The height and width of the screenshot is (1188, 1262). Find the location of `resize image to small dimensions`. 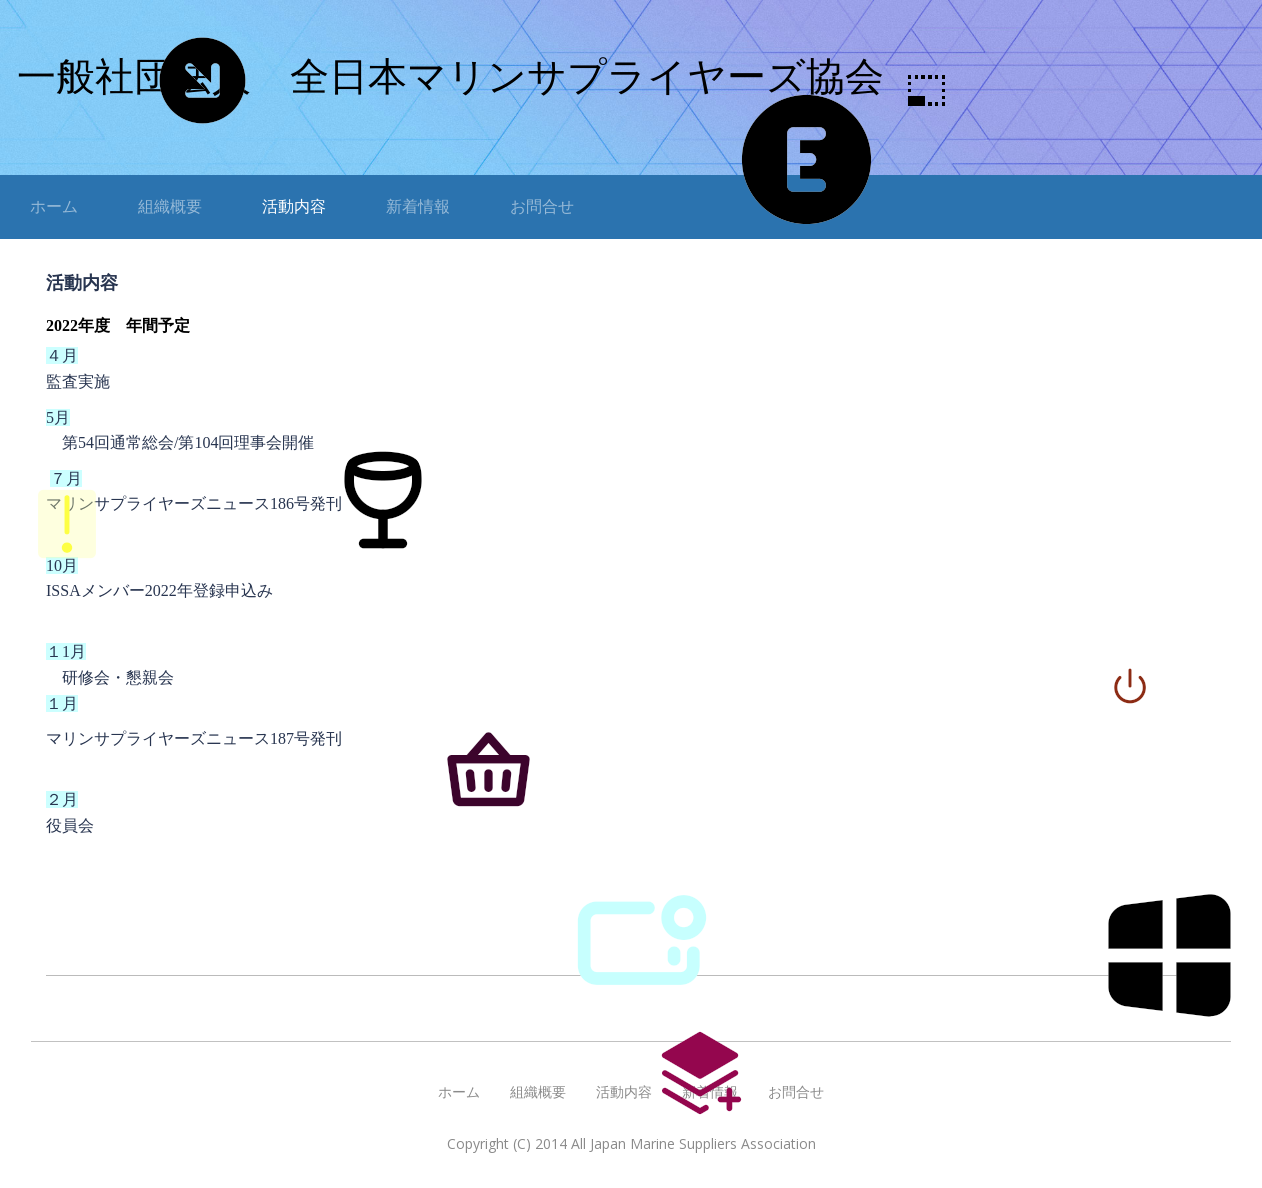

resize image to small dimensions is located at coordinates (926, 90).